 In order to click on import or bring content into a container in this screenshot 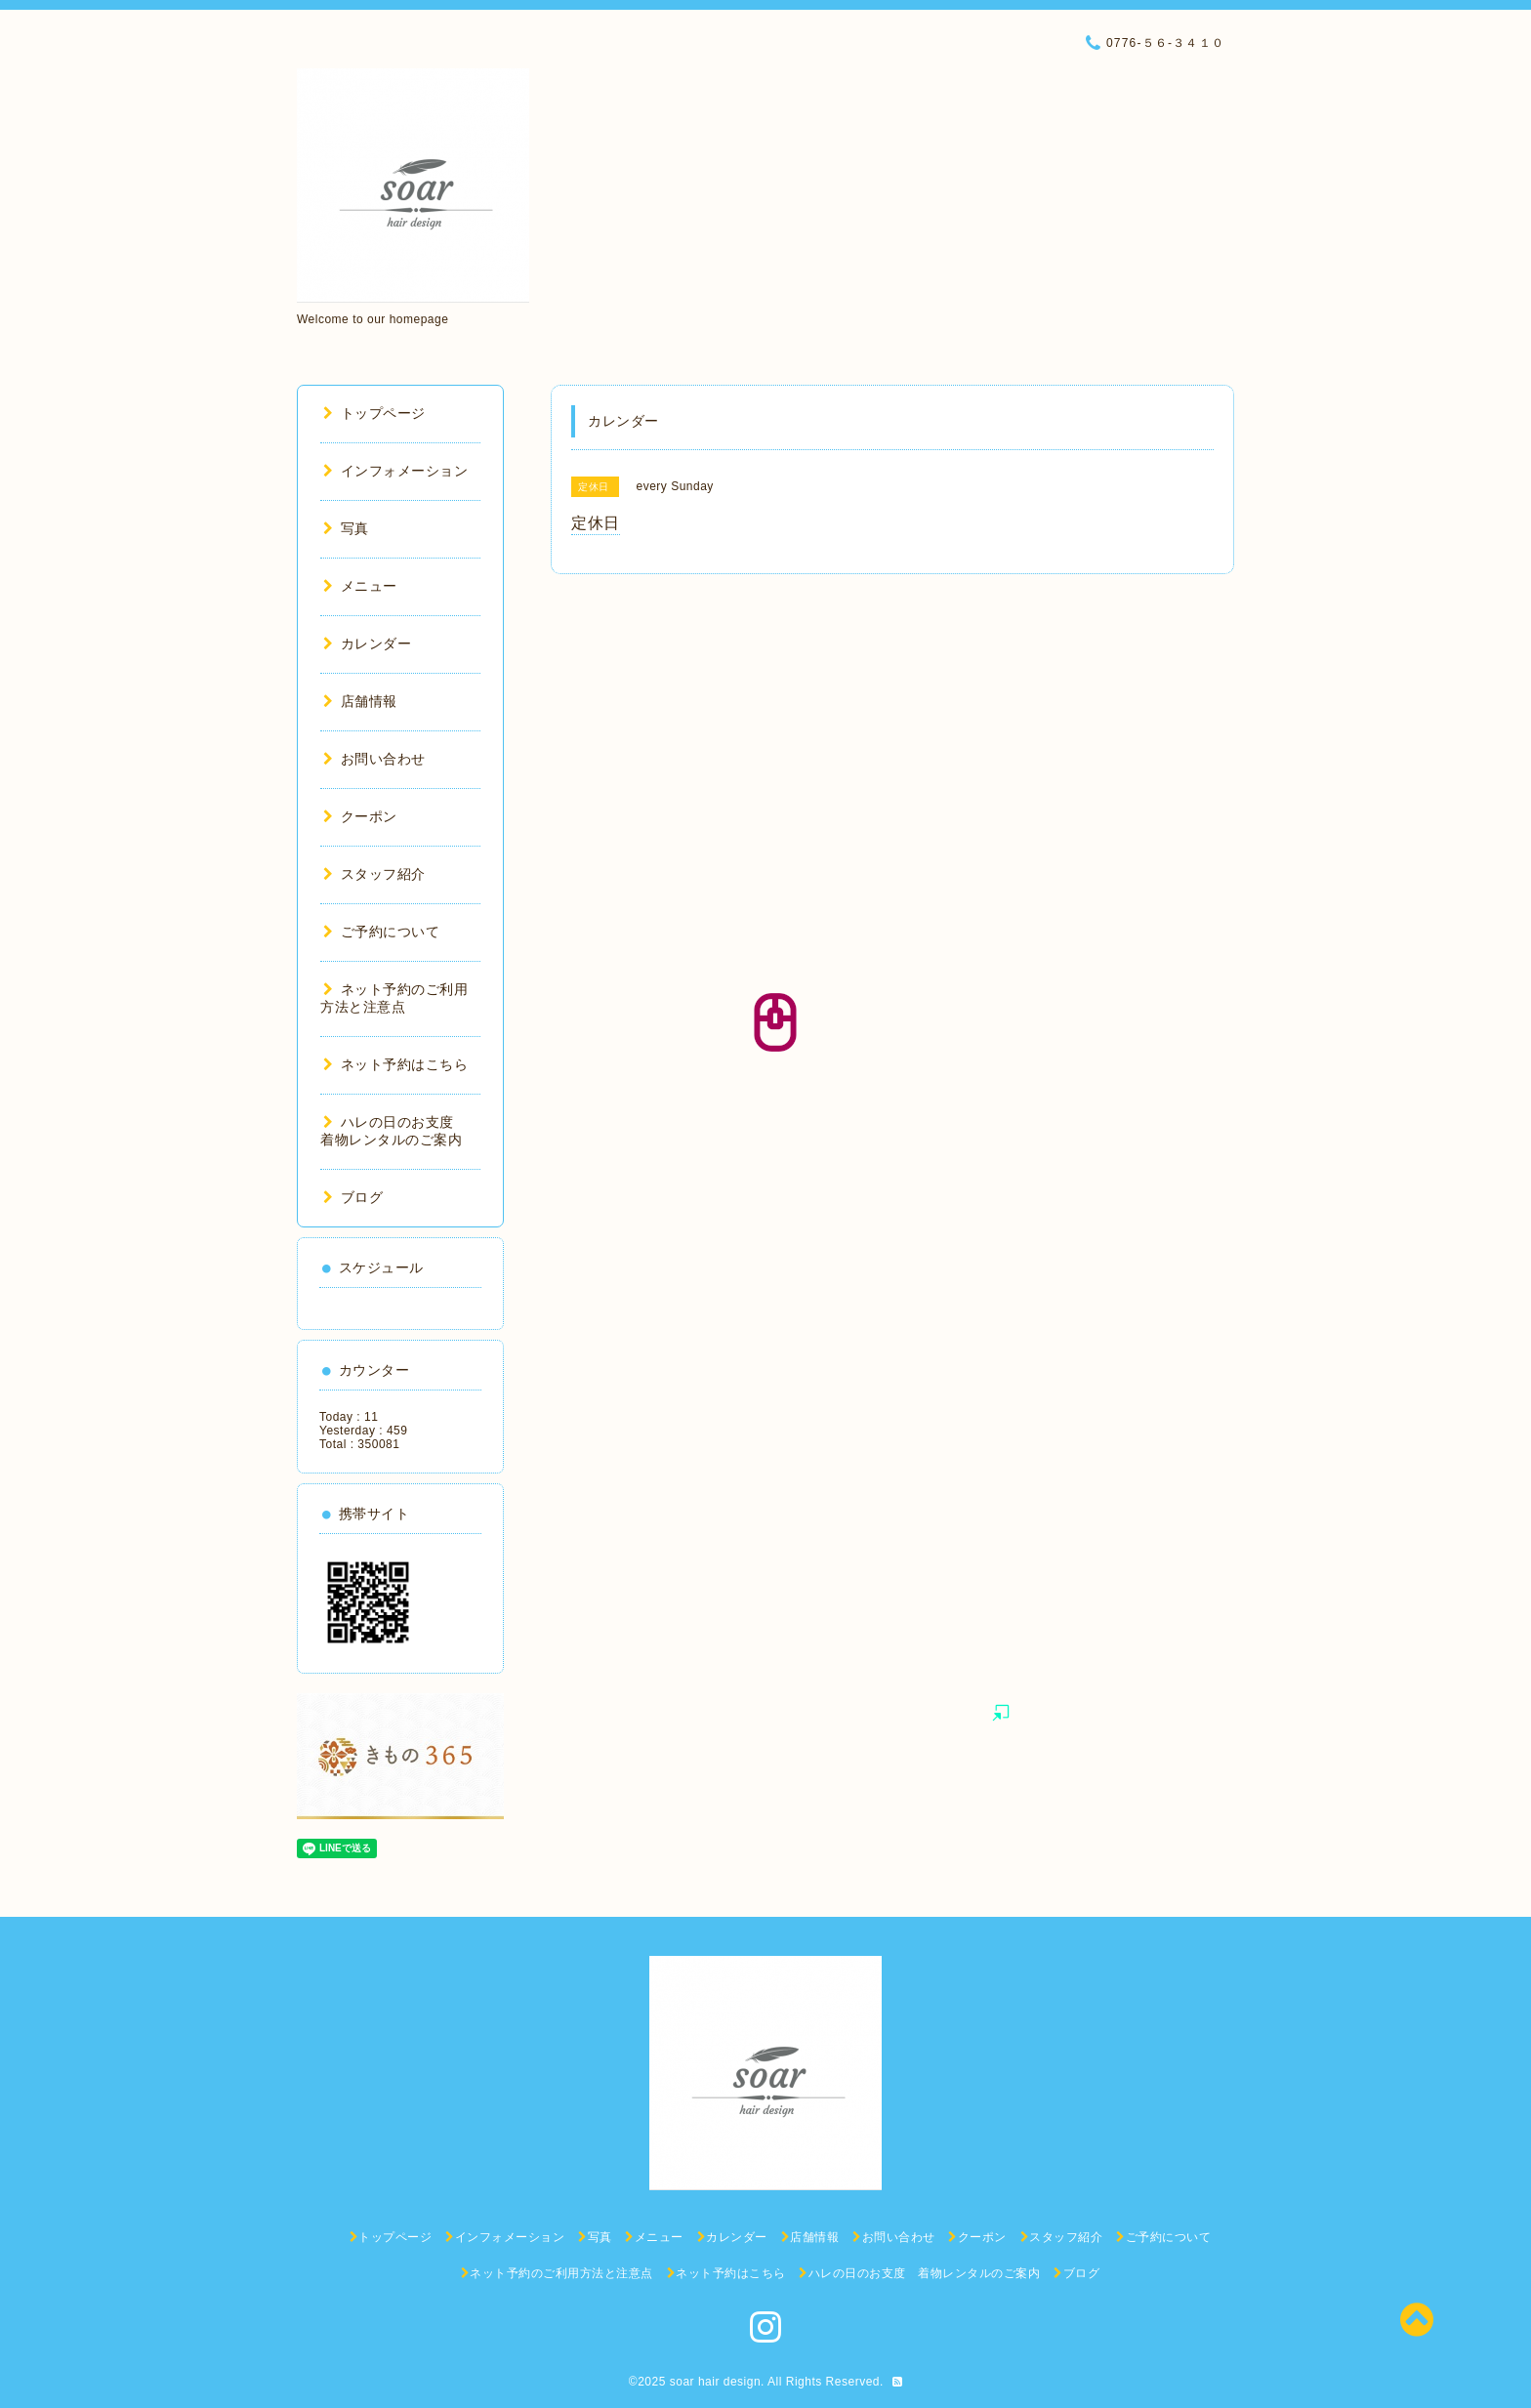, I will do `click(1001, 1713)`.